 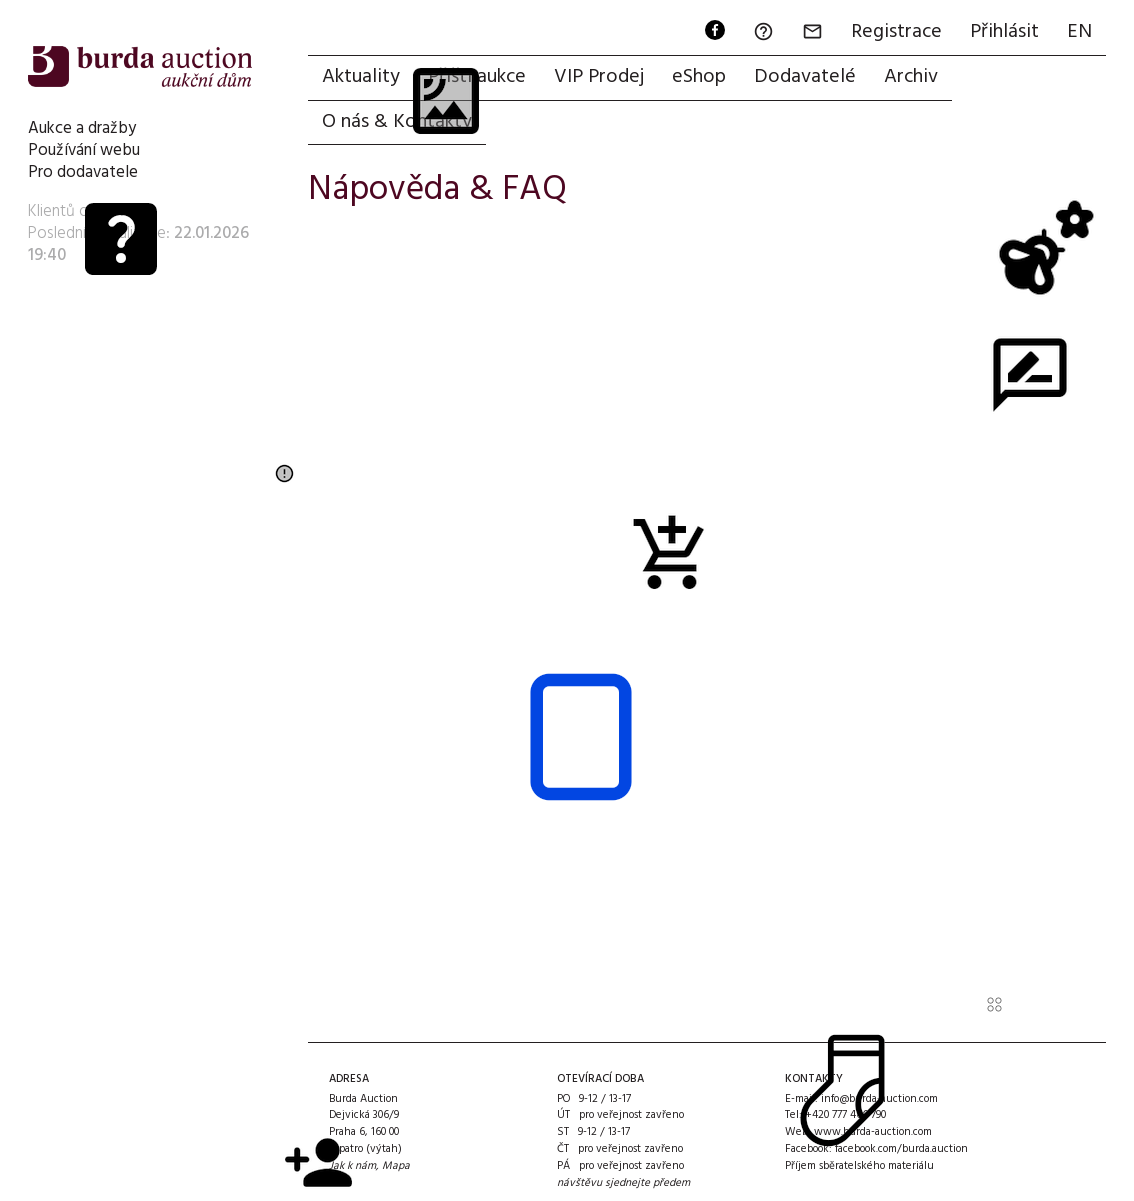 I want to click on indicates an error or problem has occurred, so click(x=284, y=473).